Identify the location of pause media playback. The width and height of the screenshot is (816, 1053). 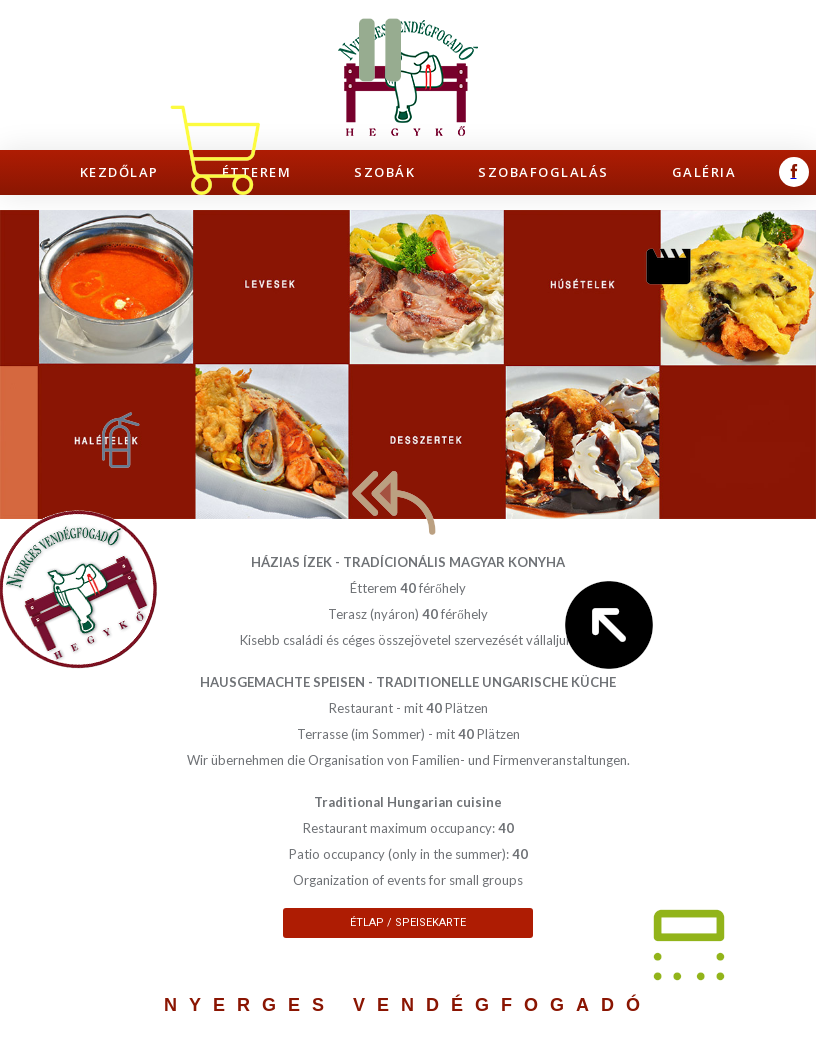
(380, 50).